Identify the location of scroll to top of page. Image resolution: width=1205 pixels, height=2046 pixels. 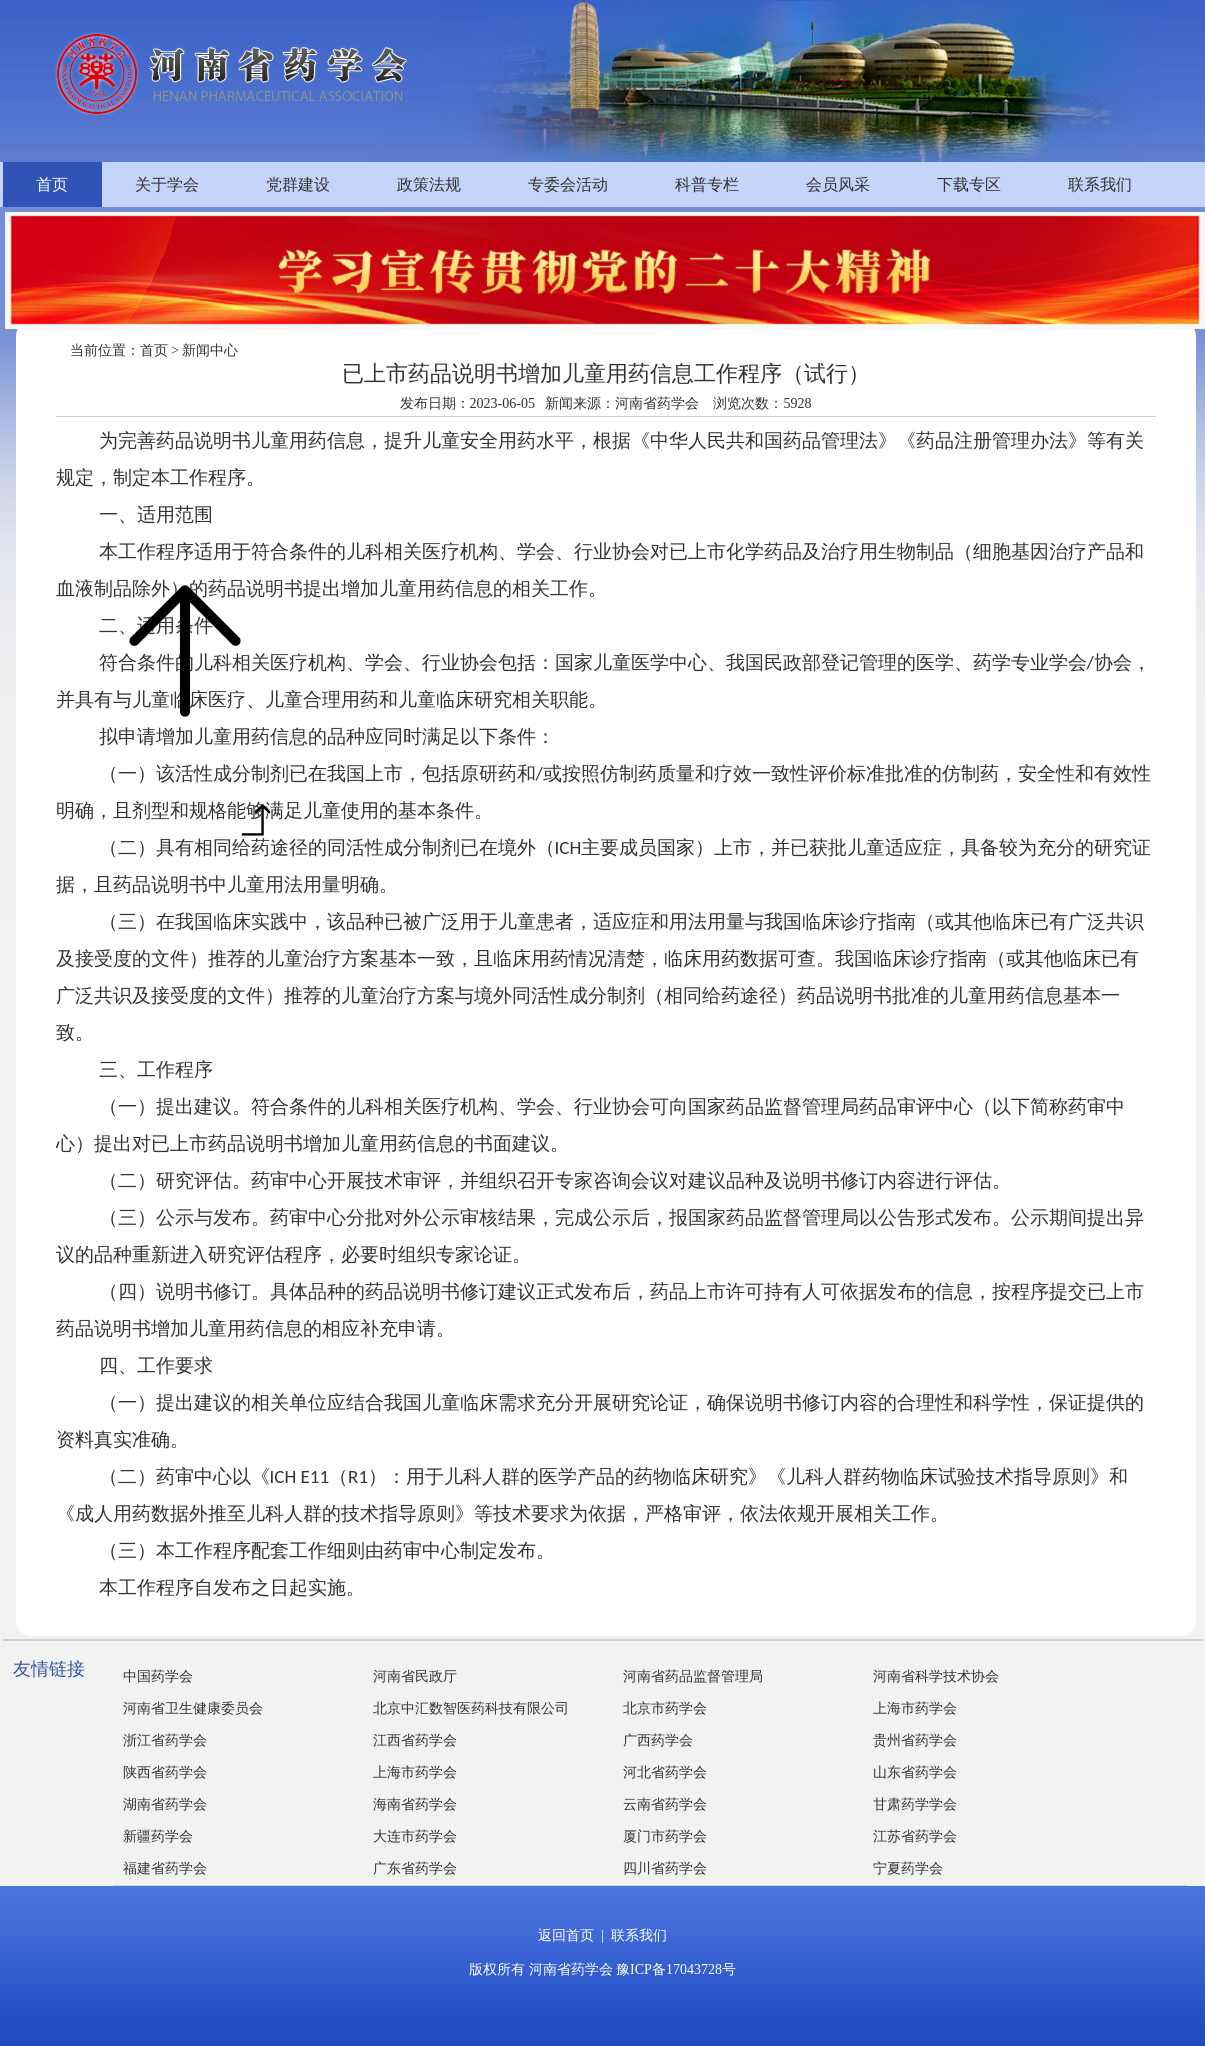
(185, 651).